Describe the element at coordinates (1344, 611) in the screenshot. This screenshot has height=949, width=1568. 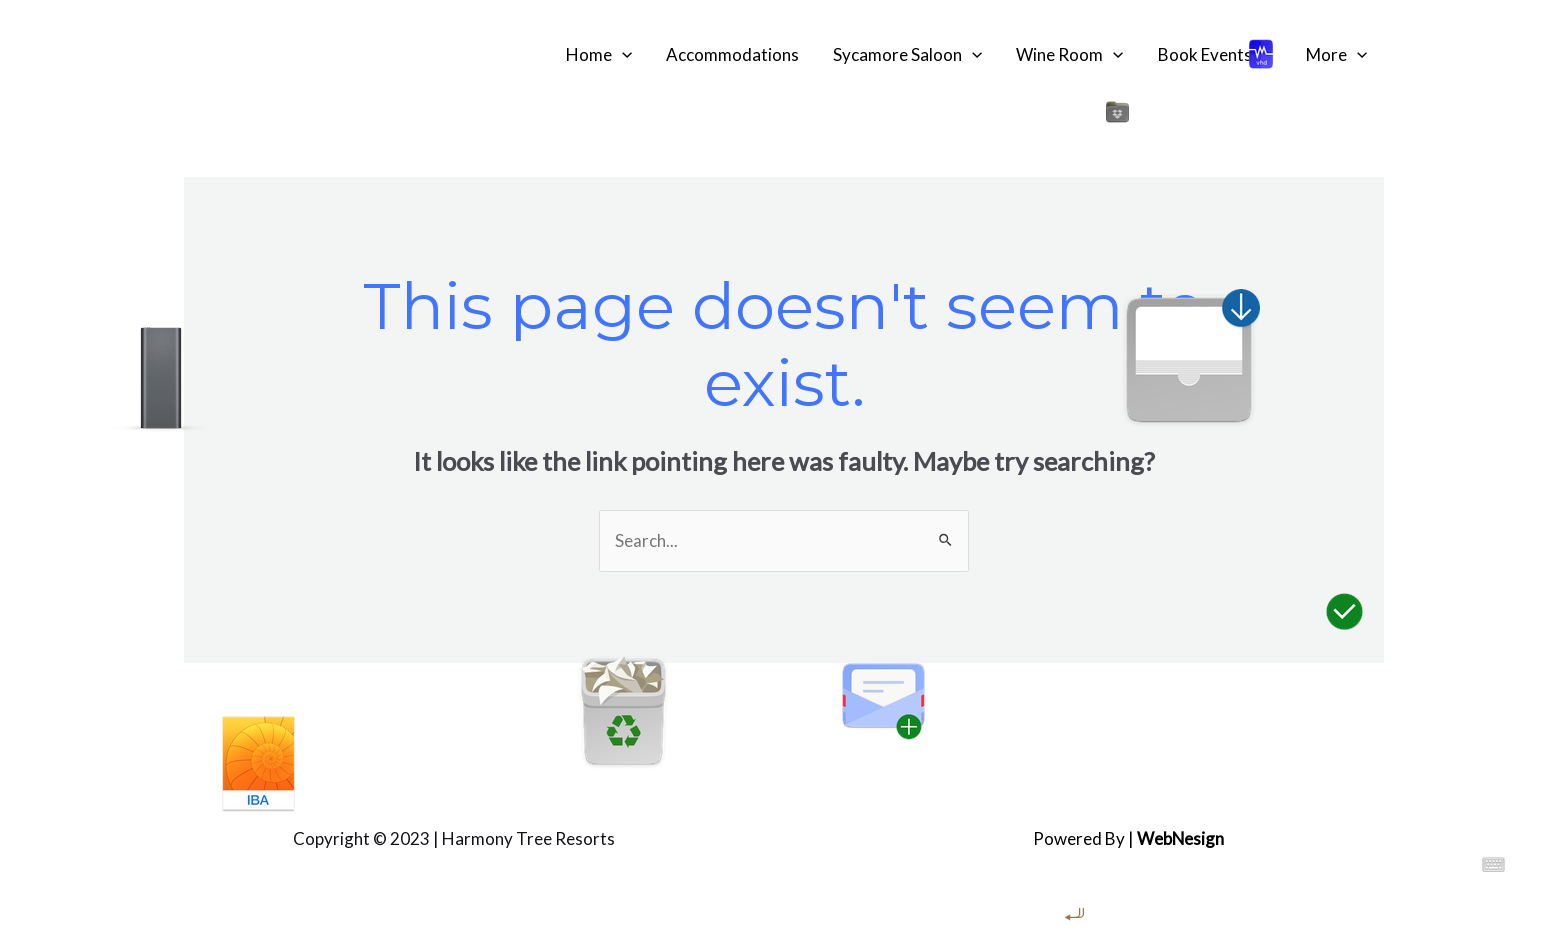
I see `dropbox sync completed successfully` at that location.